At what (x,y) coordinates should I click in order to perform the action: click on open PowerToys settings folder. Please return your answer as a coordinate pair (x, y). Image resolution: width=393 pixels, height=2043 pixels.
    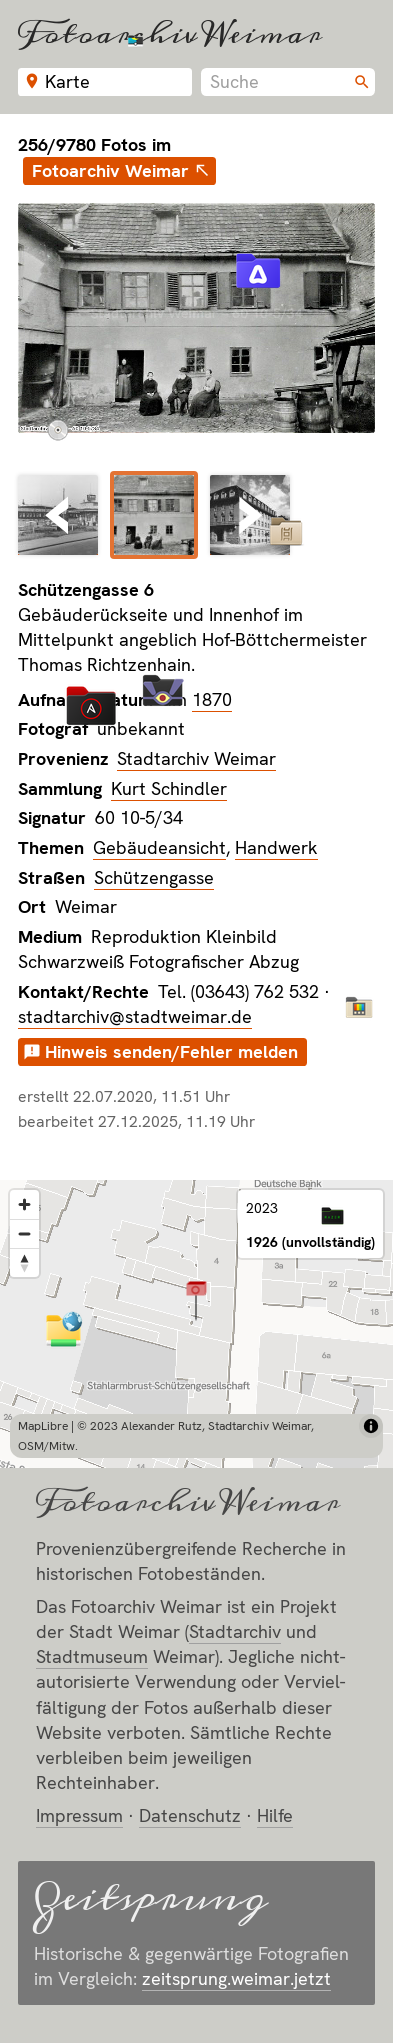
    Looking at the image, I should click on (359, 1008).